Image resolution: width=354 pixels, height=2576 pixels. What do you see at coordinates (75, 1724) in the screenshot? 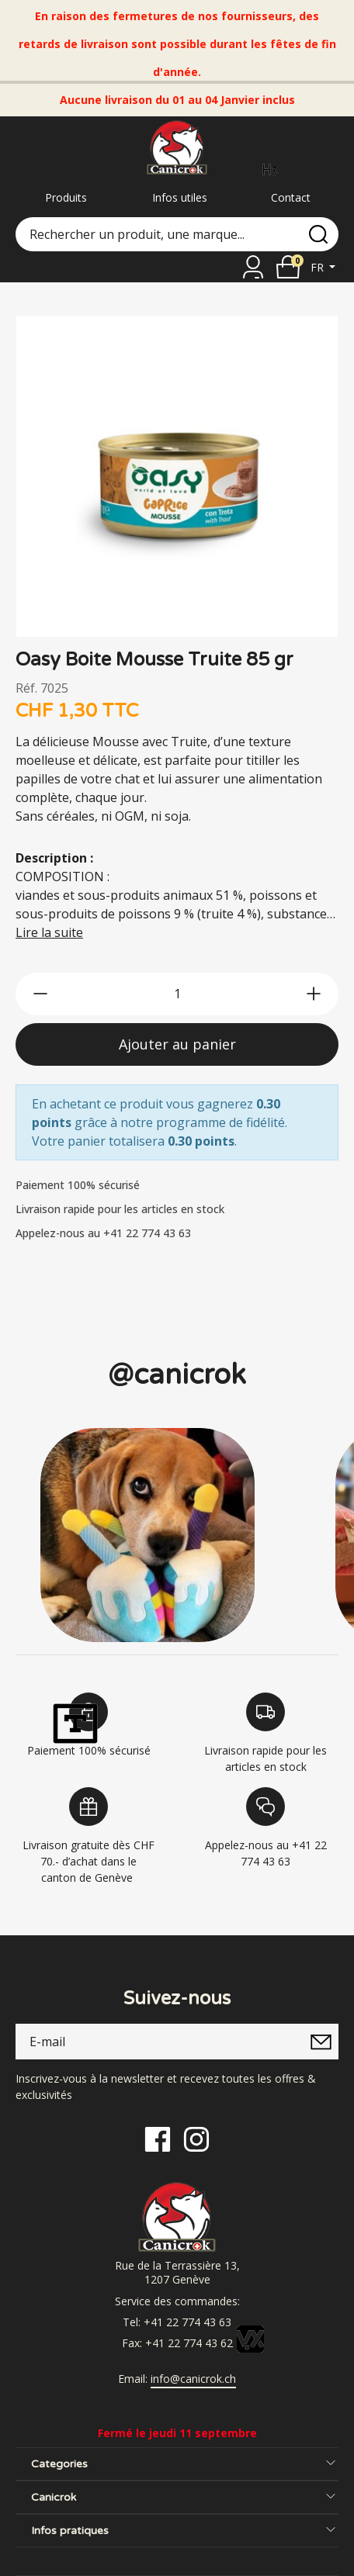
I see `insert a text snippet or template` at bounding box center [75, 1724].